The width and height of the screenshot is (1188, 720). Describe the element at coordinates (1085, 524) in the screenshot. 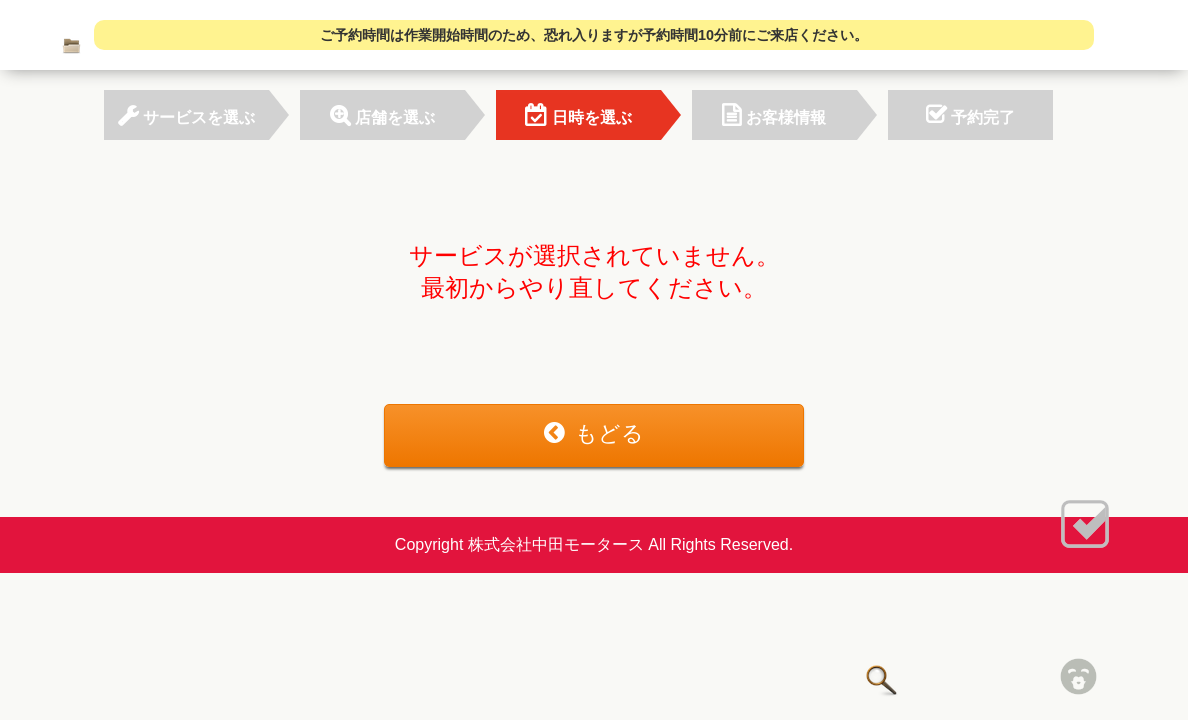

I see `indicates a selected or enabled option` at that location.